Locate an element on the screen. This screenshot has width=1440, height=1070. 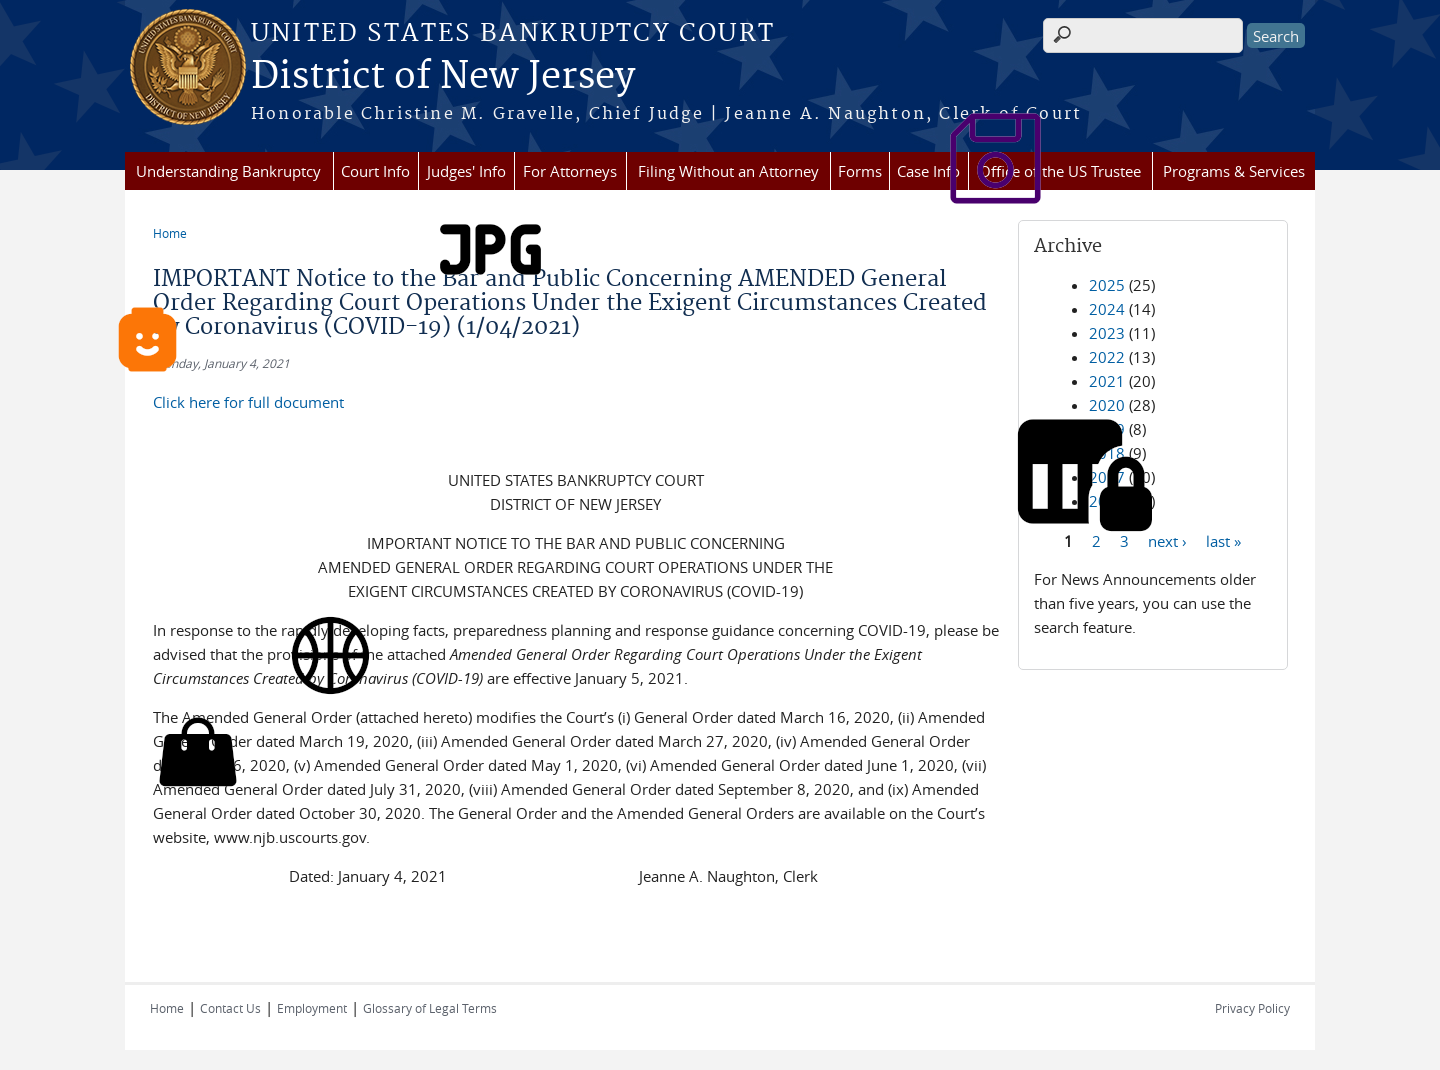
indicates a JPG image file type is located at coordinates (490, 249).